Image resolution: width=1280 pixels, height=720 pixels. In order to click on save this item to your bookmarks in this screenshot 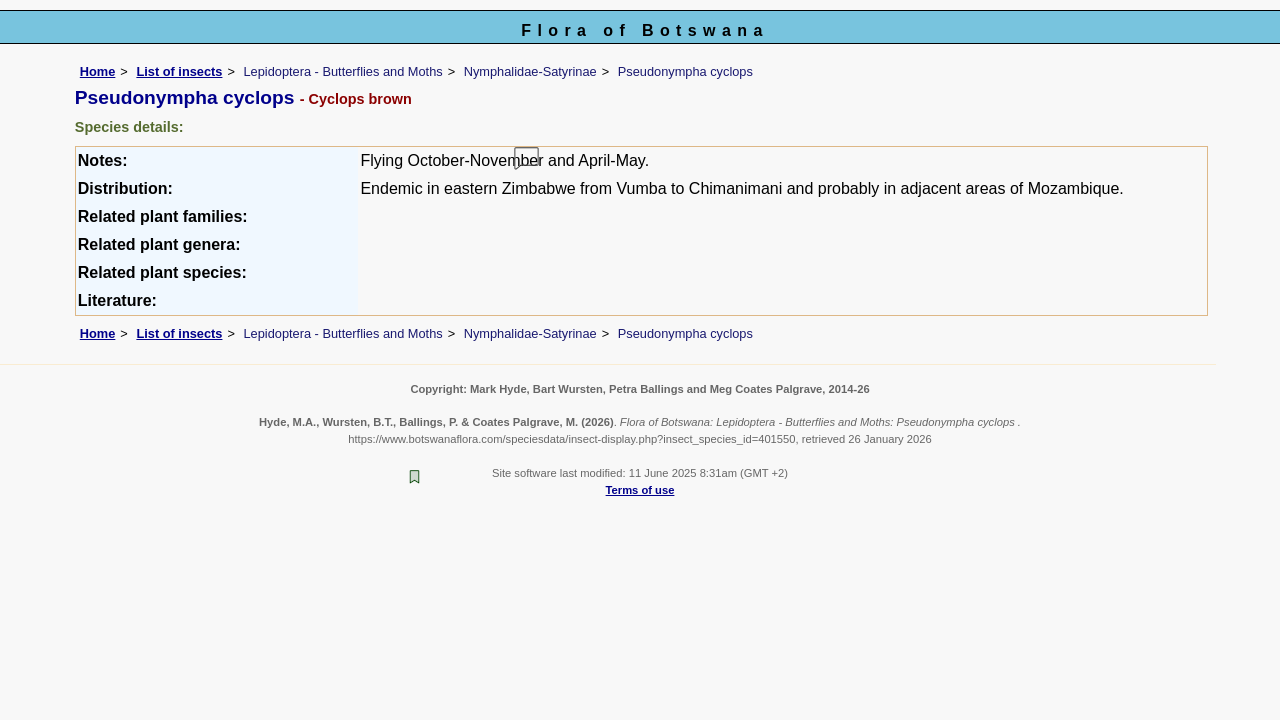, I will do `click(414, 476)`.